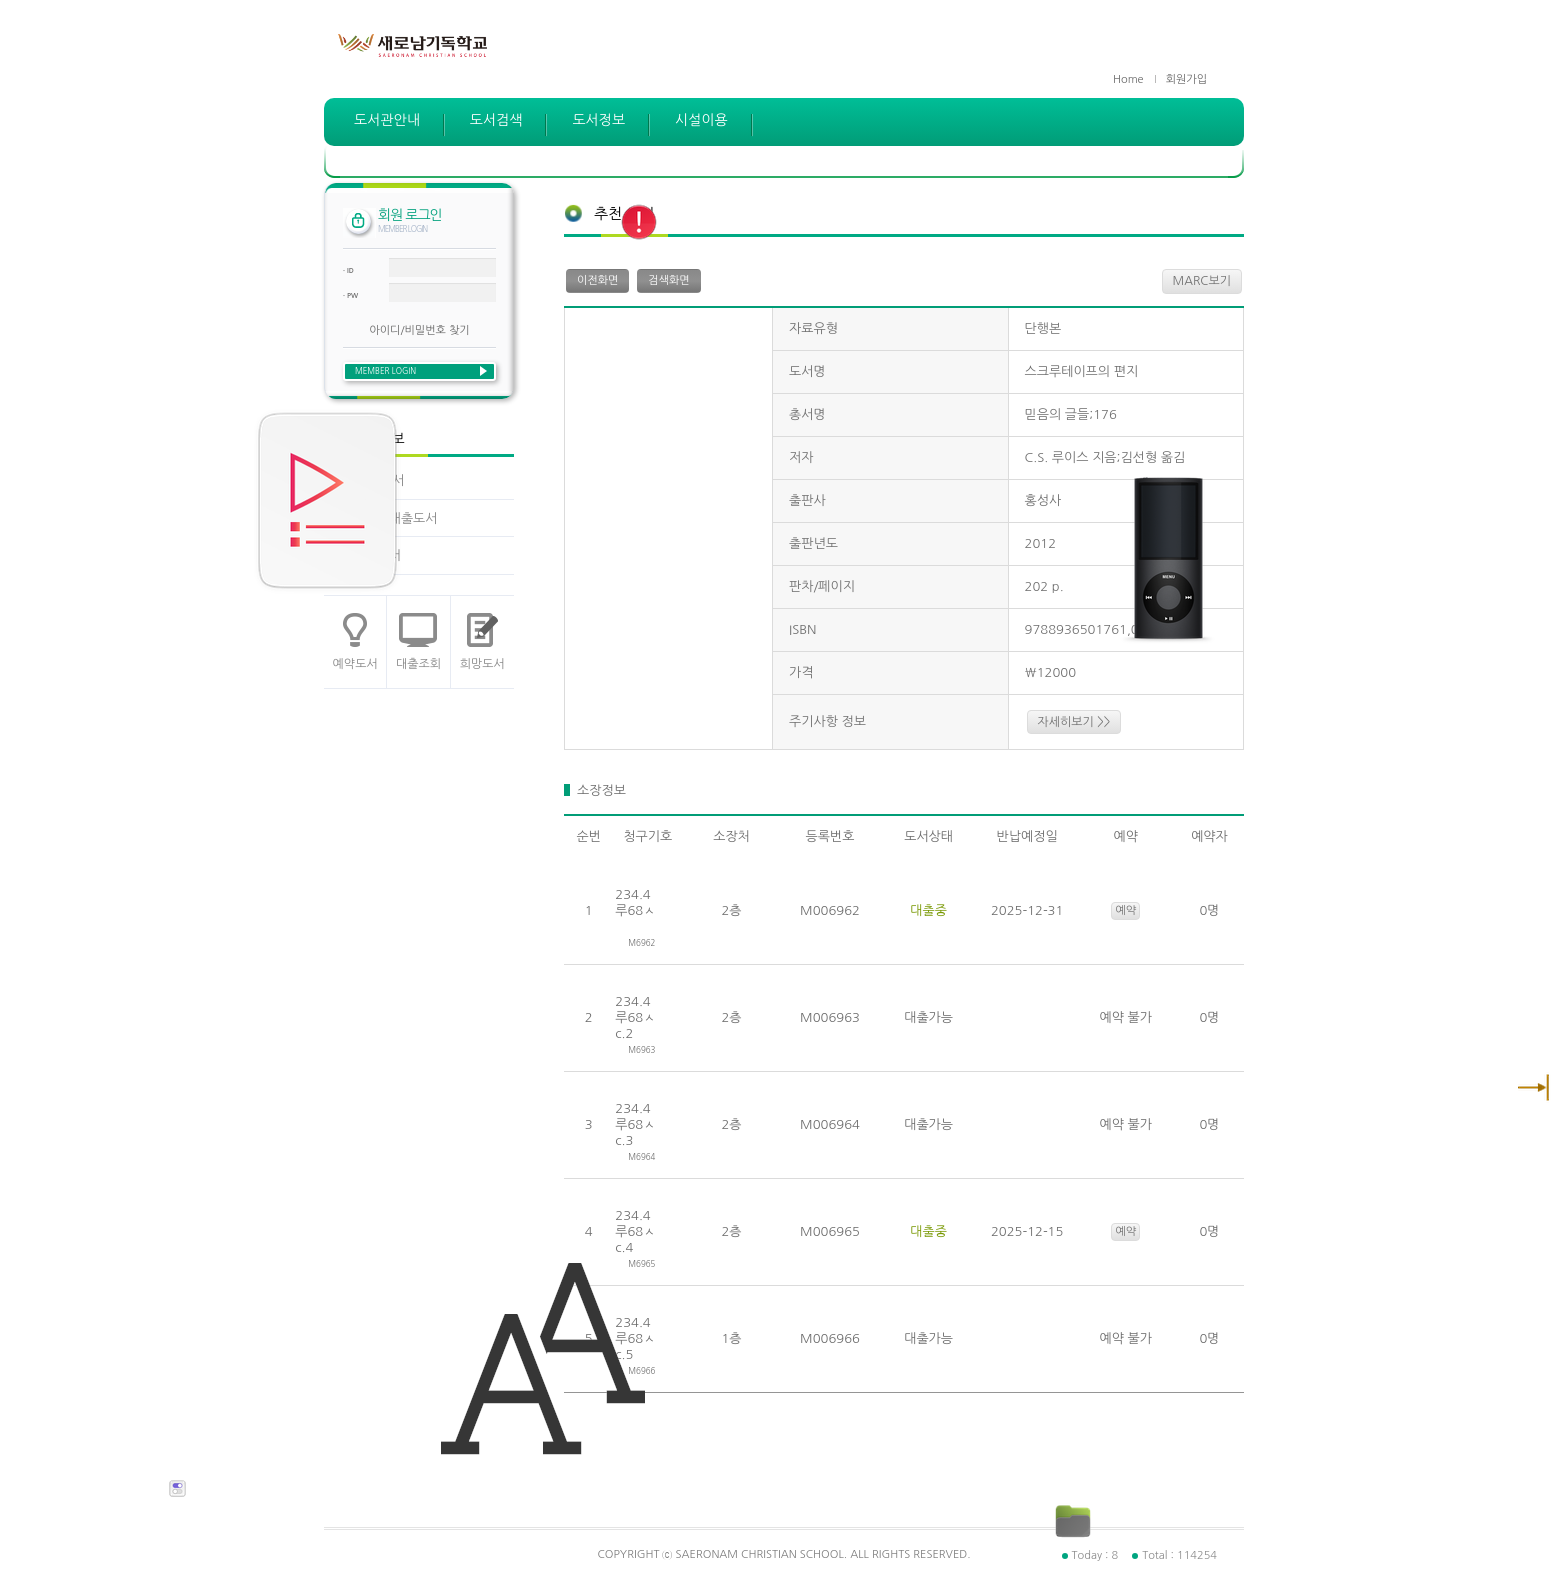 The image size is (1568, 1580). What do you see at coordinates (543, 1365) in the screenshot?
I see `access font settings and typography options` at bounding box center [543, 1365].